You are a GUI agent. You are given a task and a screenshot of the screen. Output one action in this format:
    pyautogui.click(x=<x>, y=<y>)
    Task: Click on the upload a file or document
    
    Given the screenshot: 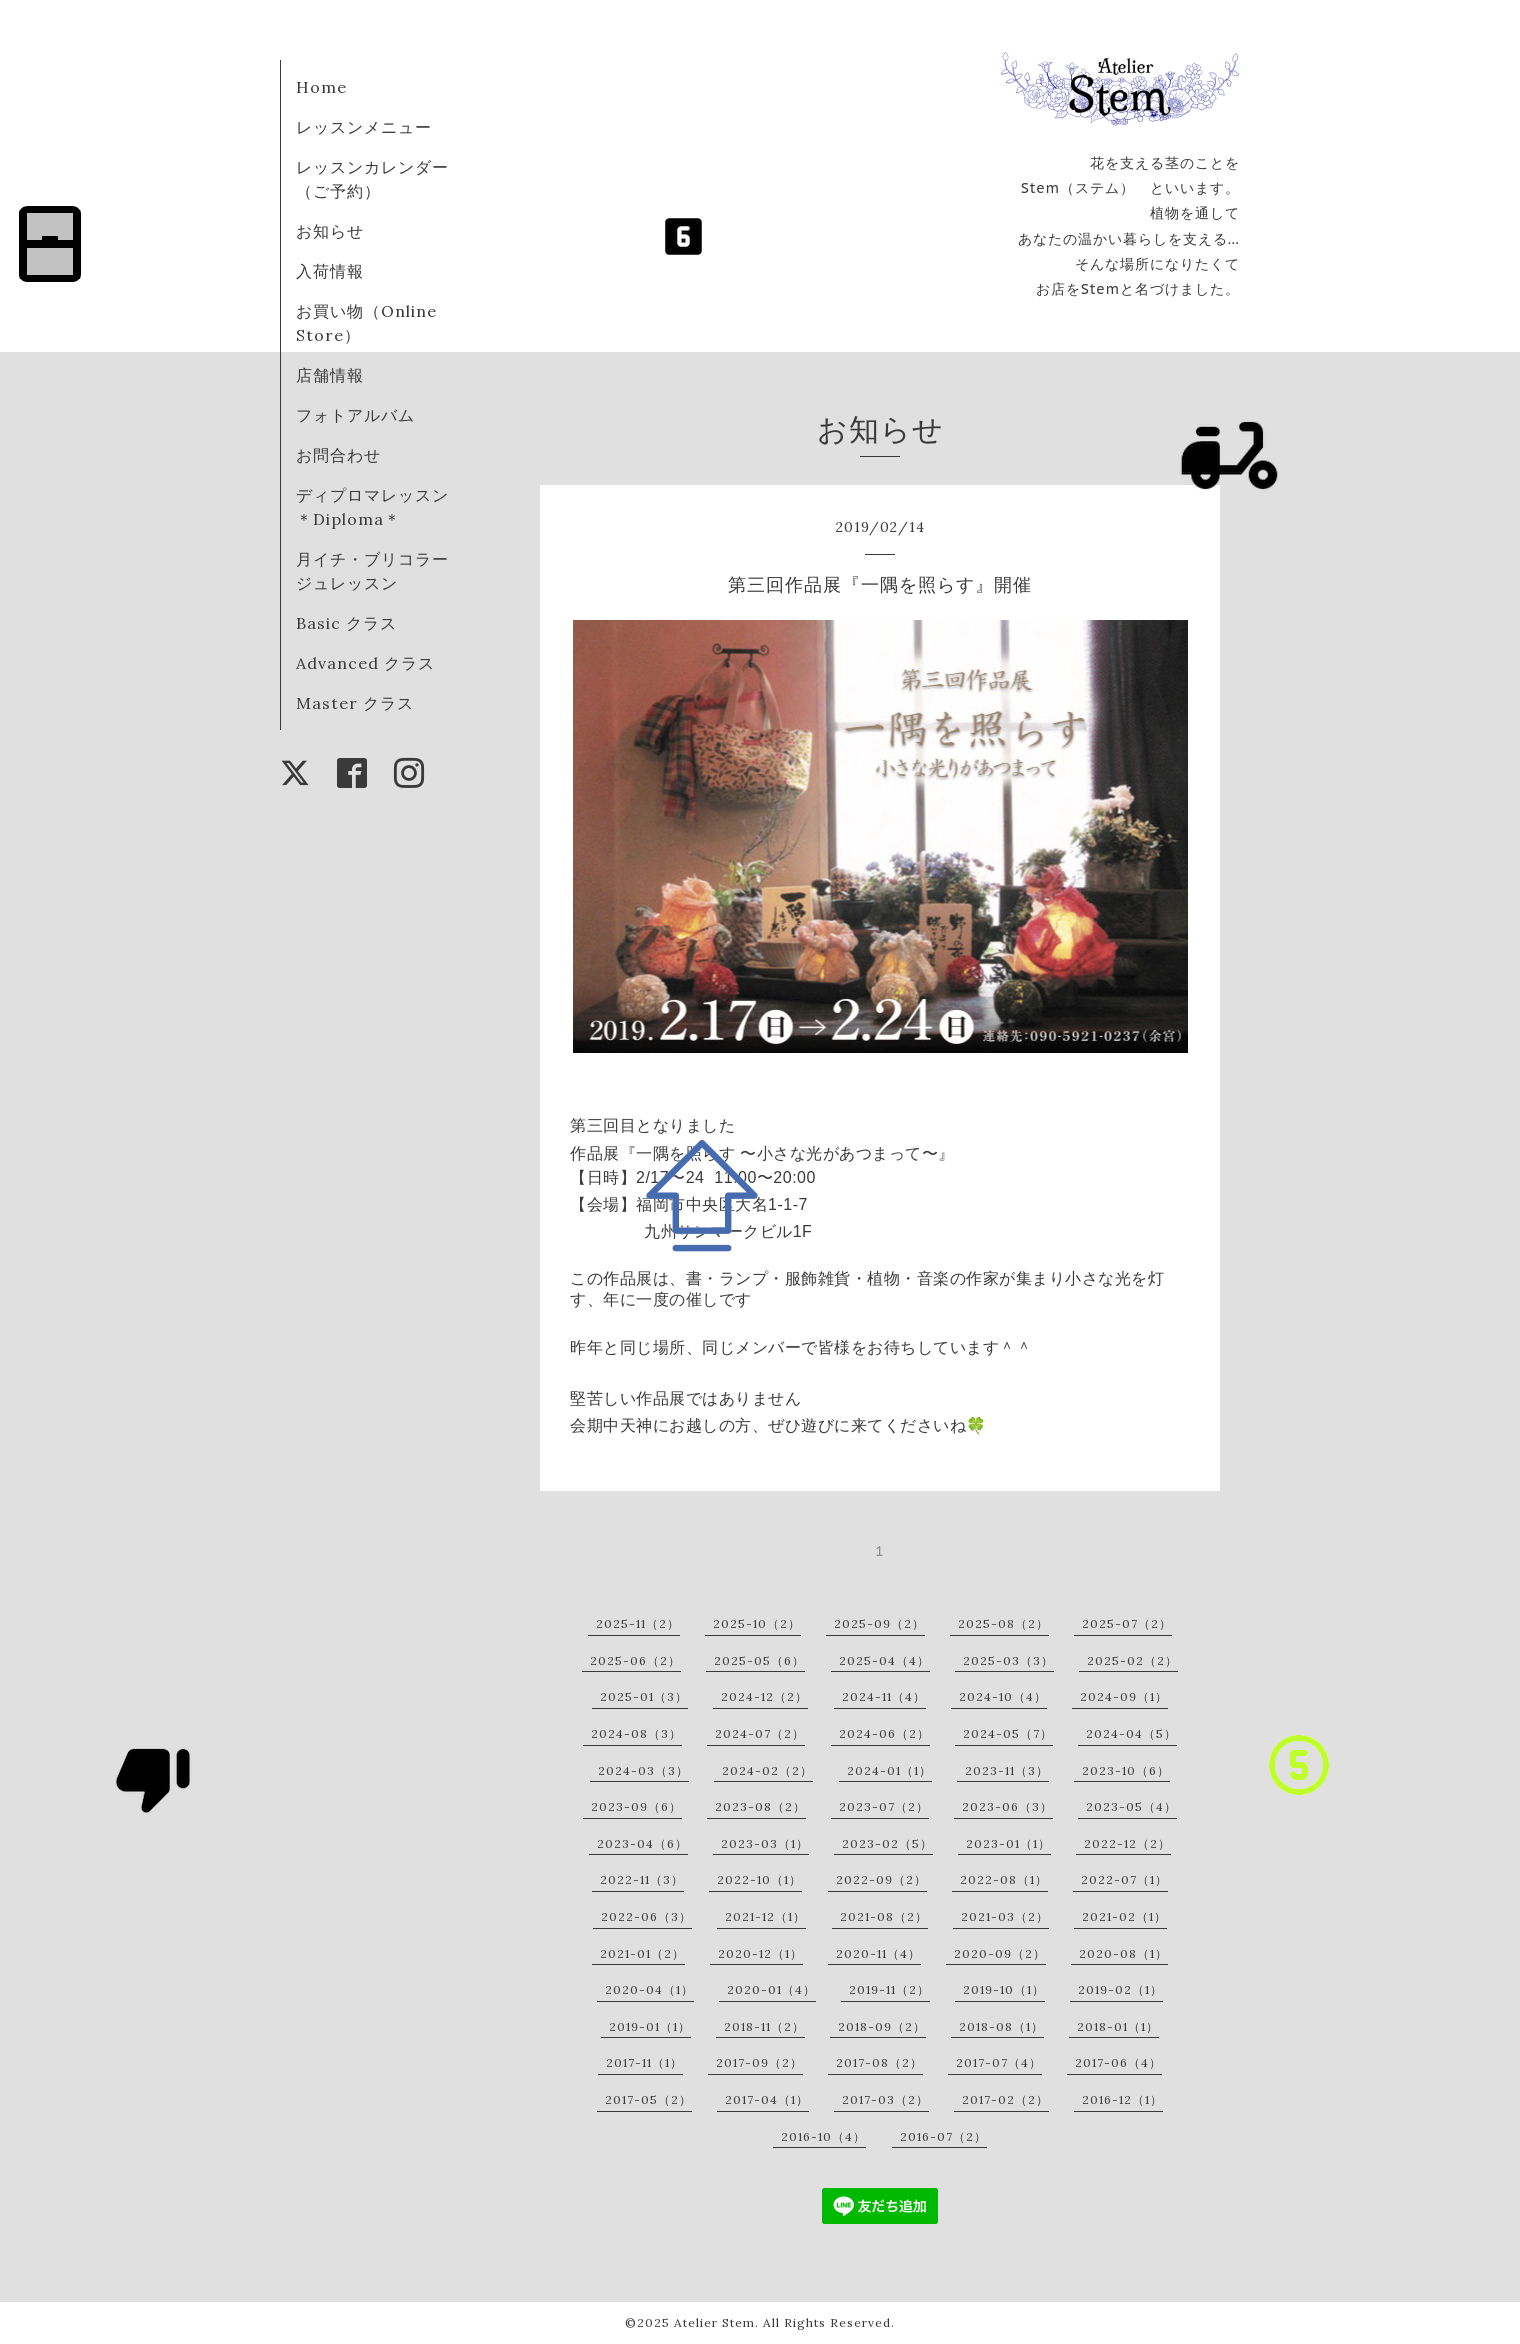 What is the action you would take?
    pyautogui.click(x=702, y=1200)
    